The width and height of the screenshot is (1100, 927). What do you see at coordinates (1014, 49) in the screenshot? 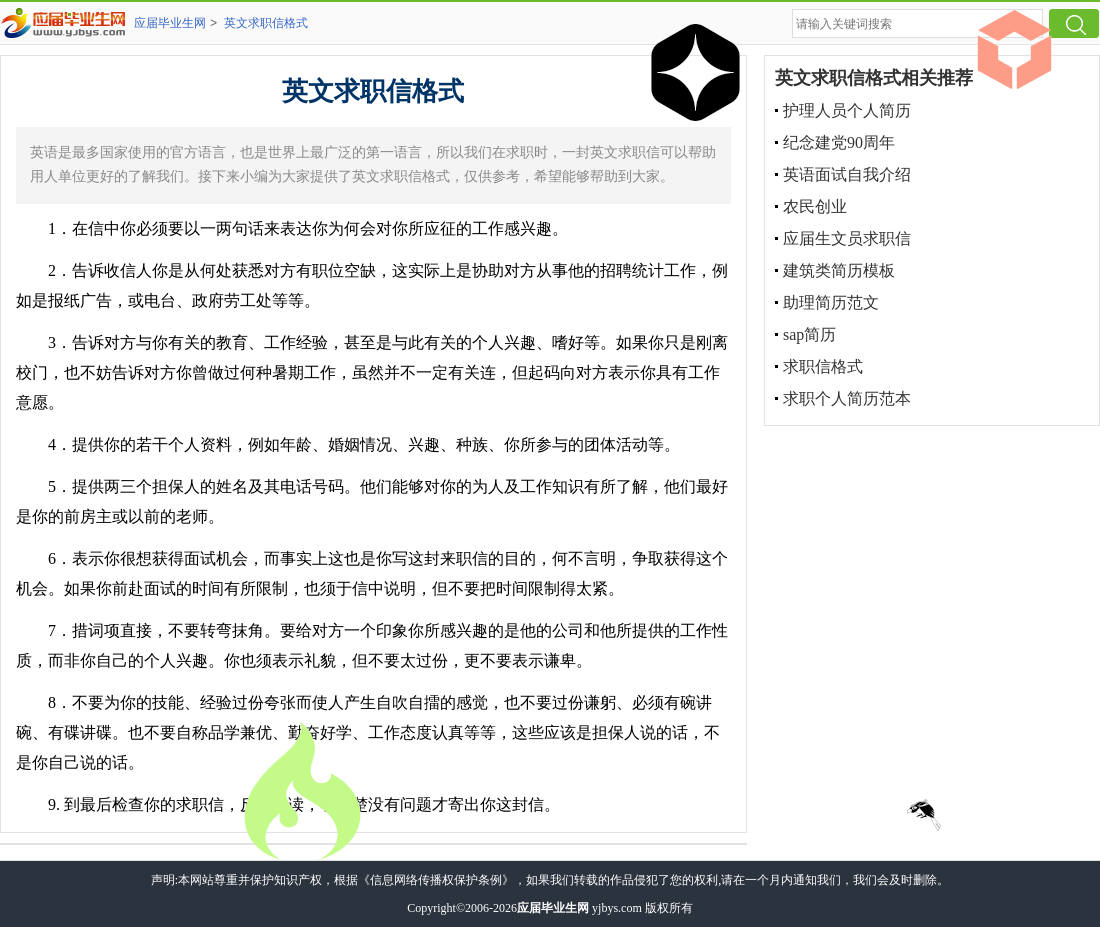
I see `visit builtbybit marketplace` at bounding box center [1014, 49].